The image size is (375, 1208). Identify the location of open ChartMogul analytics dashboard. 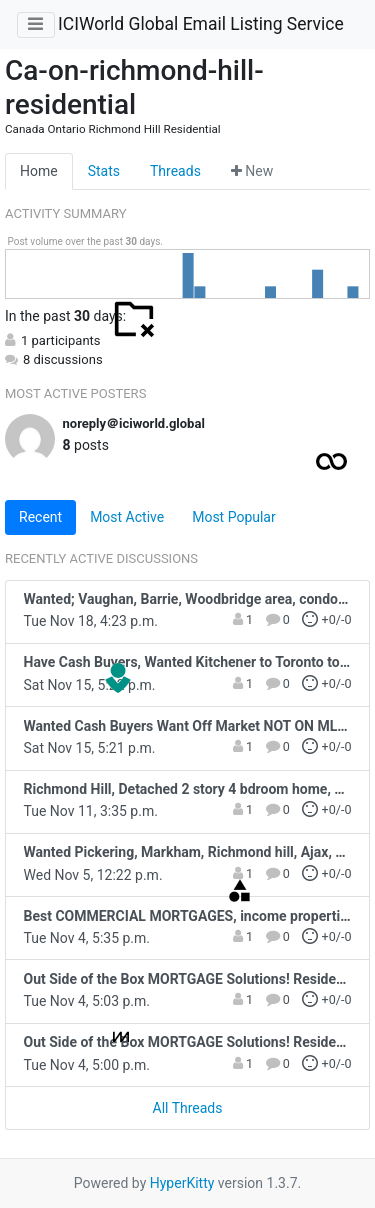
(121, 1037).